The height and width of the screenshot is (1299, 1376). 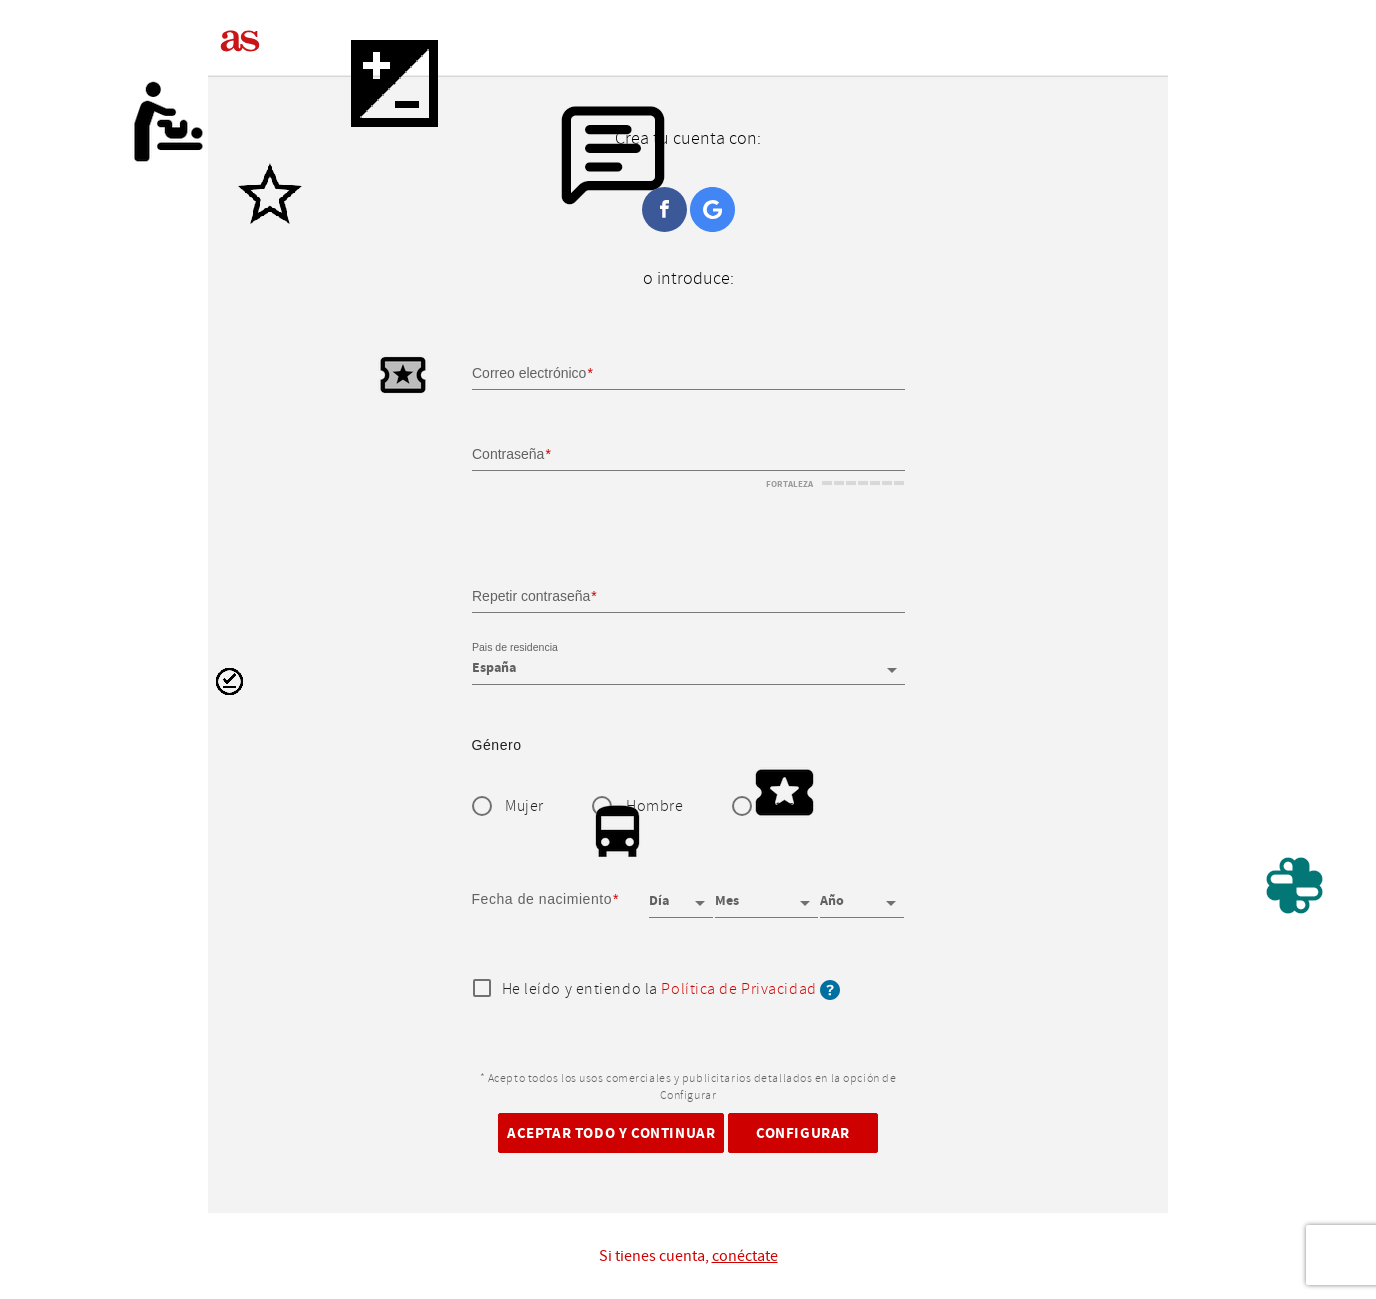 What do you see at coordinates (229, 681) in the screenshot?
I see `indicates content is available offline` at bounding box center [229, 681].